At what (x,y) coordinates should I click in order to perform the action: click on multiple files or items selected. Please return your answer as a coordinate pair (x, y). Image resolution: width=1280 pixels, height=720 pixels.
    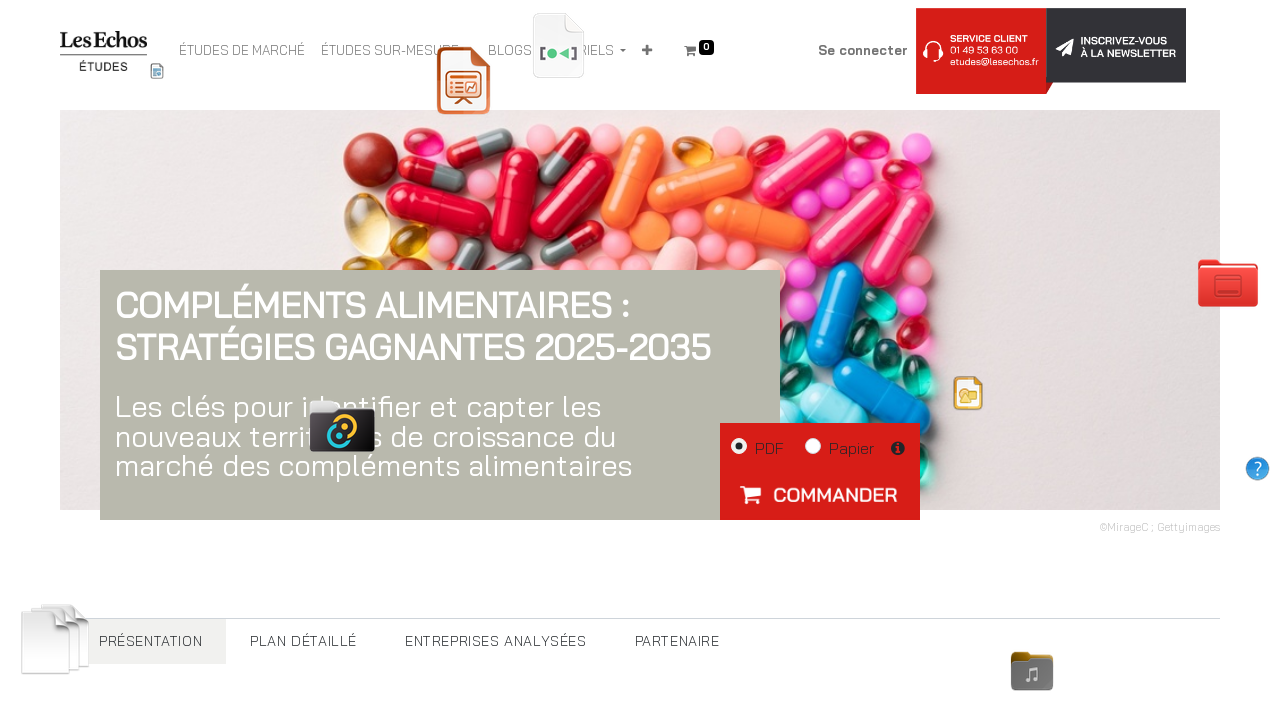
    Looking at the image, I should click on (55, 640).